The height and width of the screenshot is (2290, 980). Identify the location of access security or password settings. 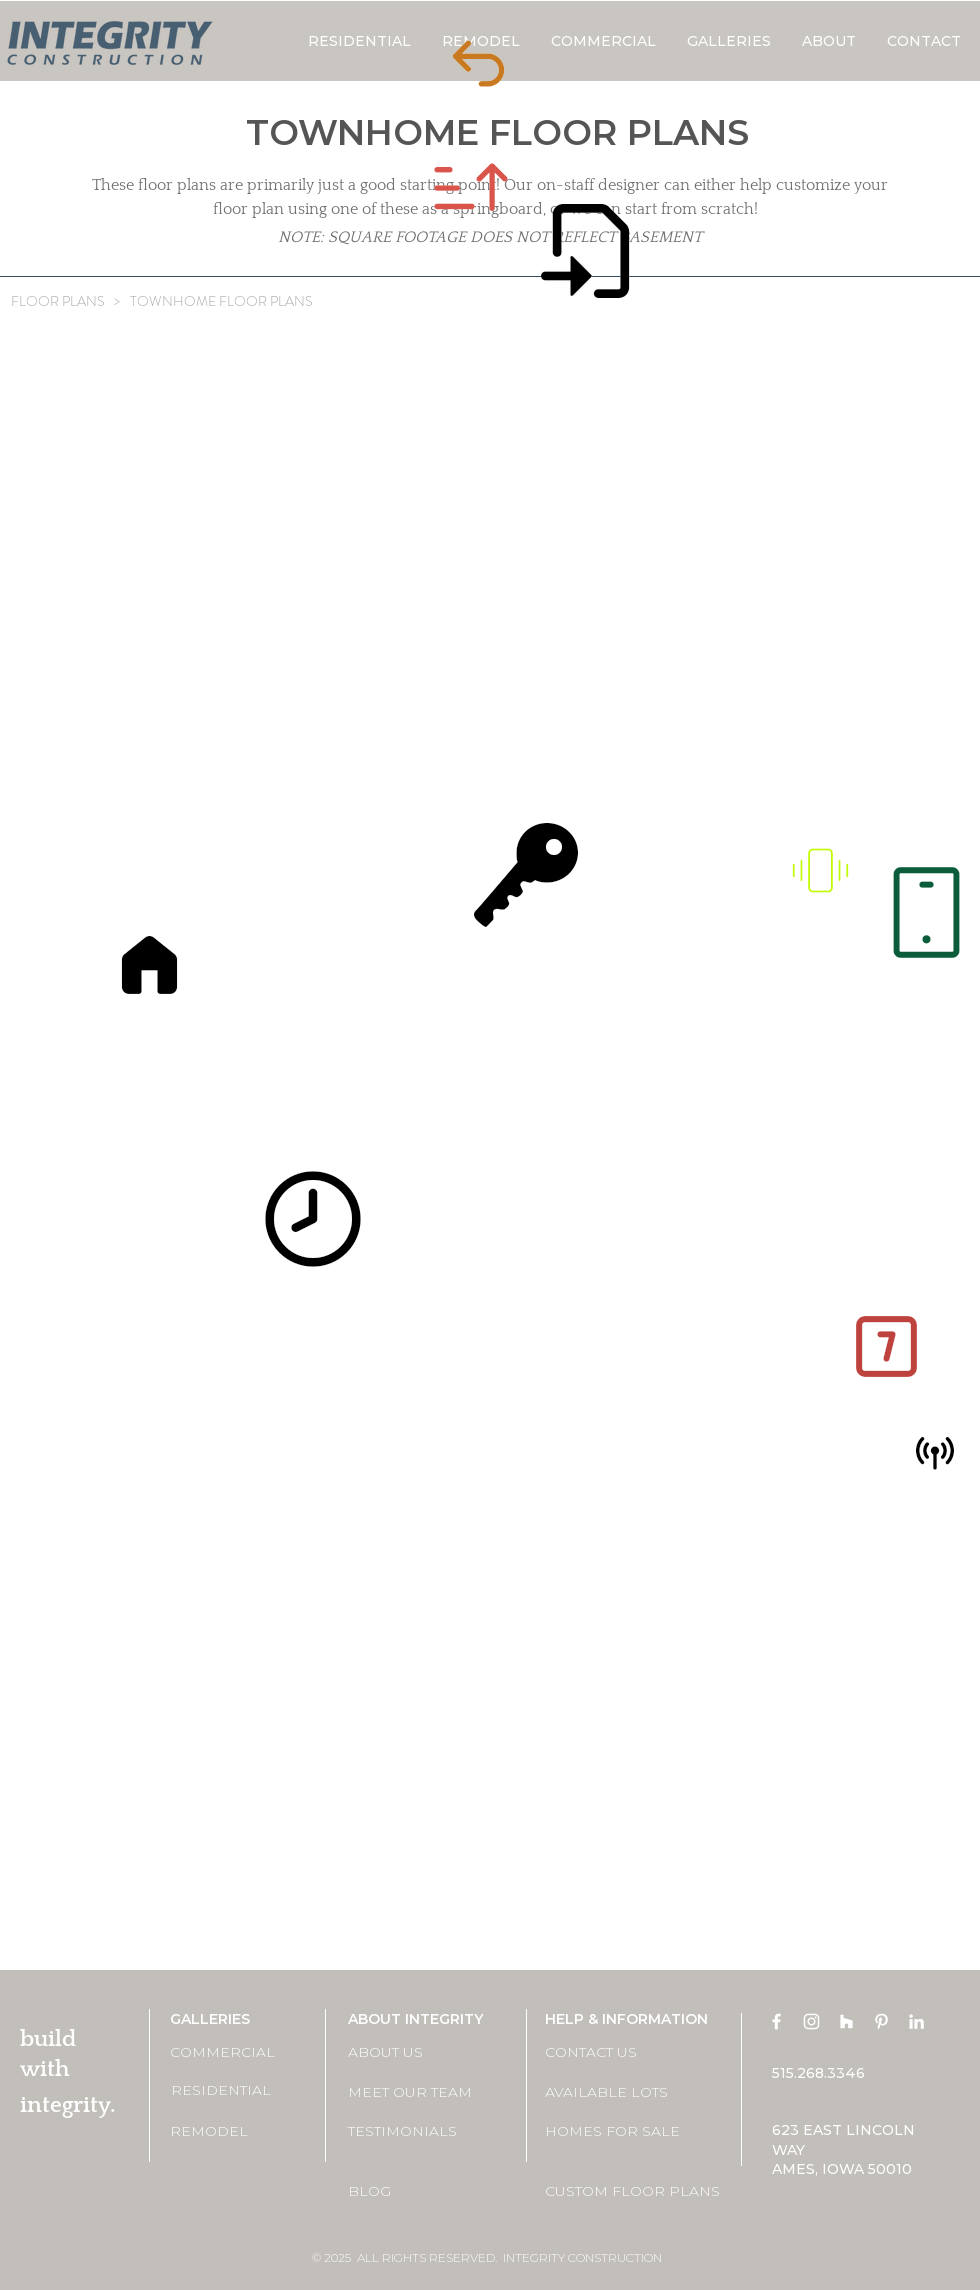
(526, 875).